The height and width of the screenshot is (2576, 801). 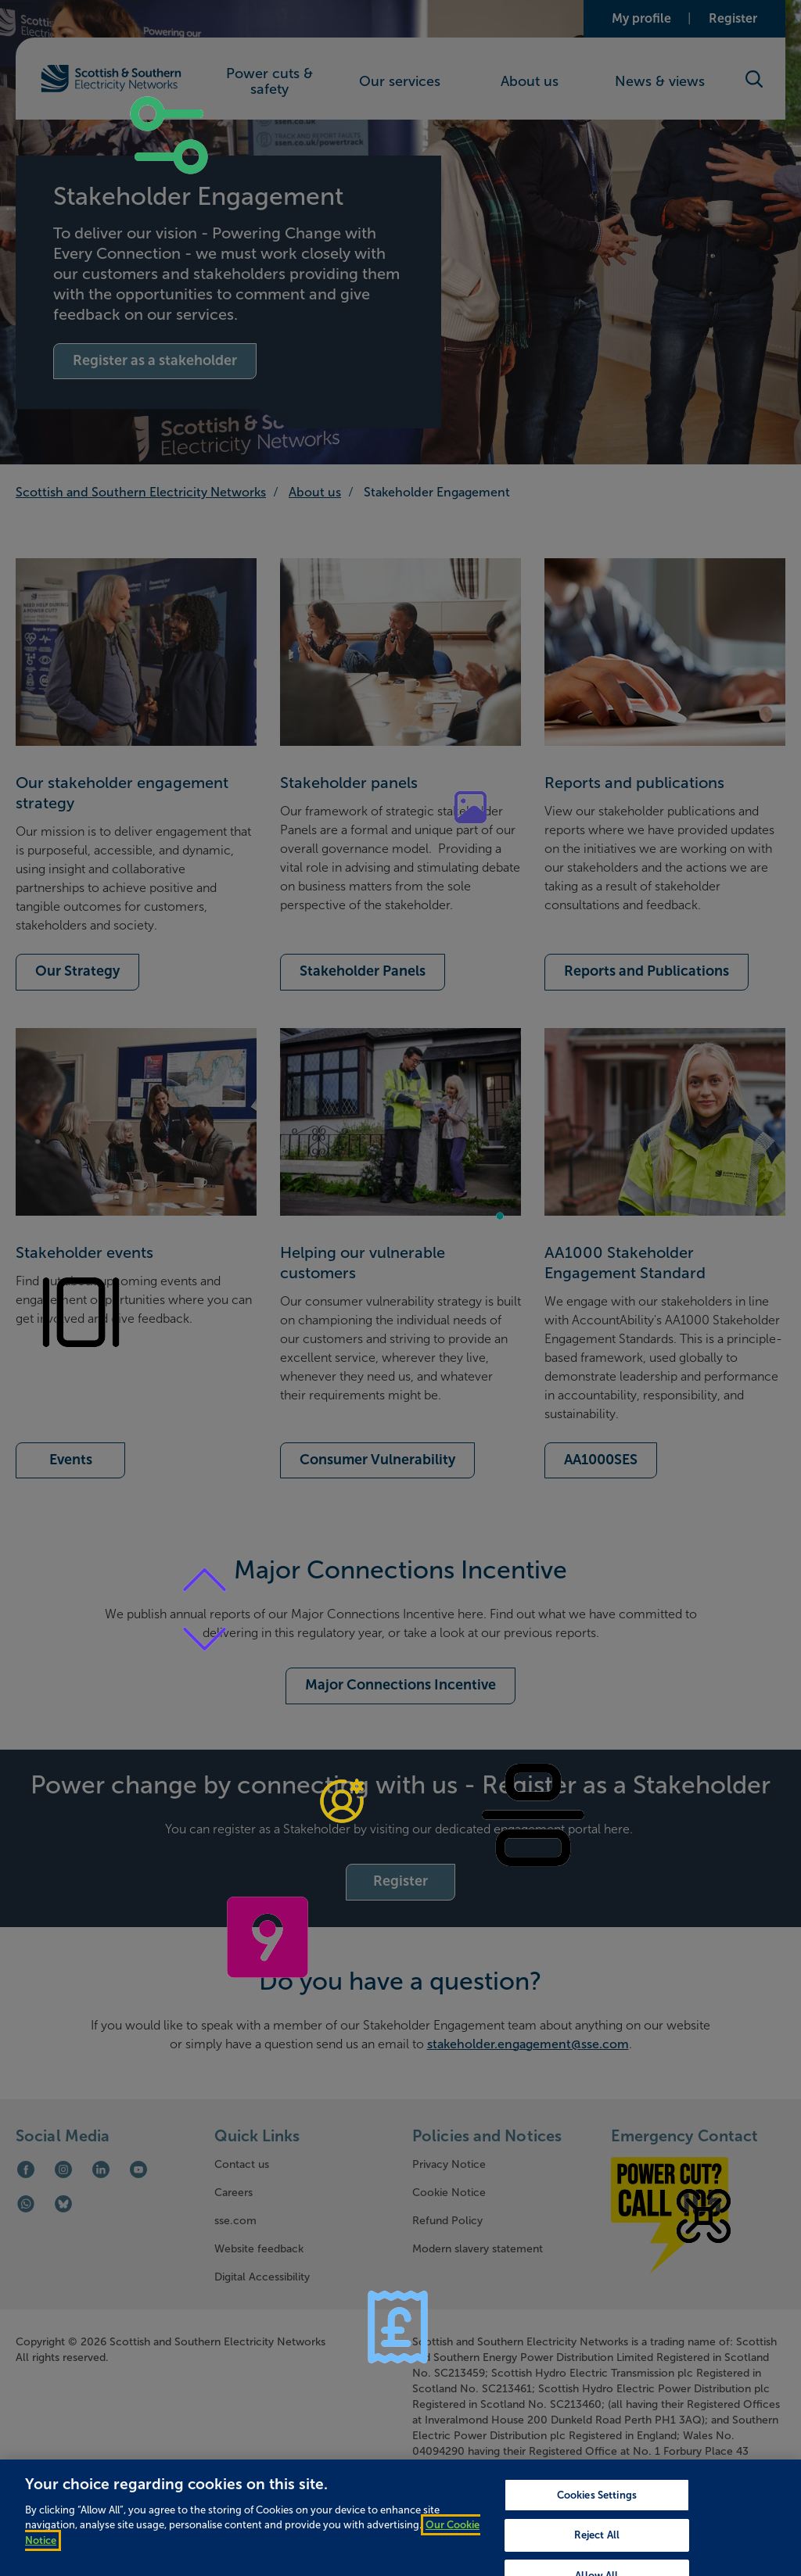 I want to click on browse images in horizontal gallery view, so click(x=81, y=1312).